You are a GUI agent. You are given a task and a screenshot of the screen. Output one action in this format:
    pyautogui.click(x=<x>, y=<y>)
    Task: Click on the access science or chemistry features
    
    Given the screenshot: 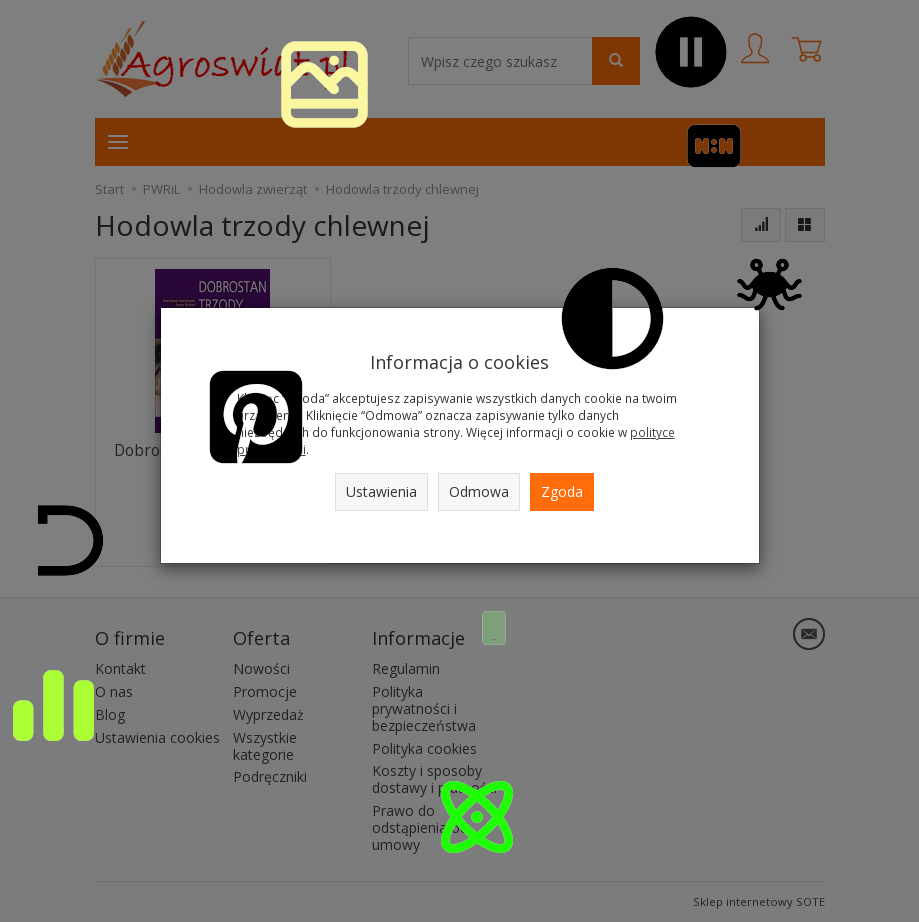 What is the action you would take?
    pyautogui.click(x=477, y=817)
    